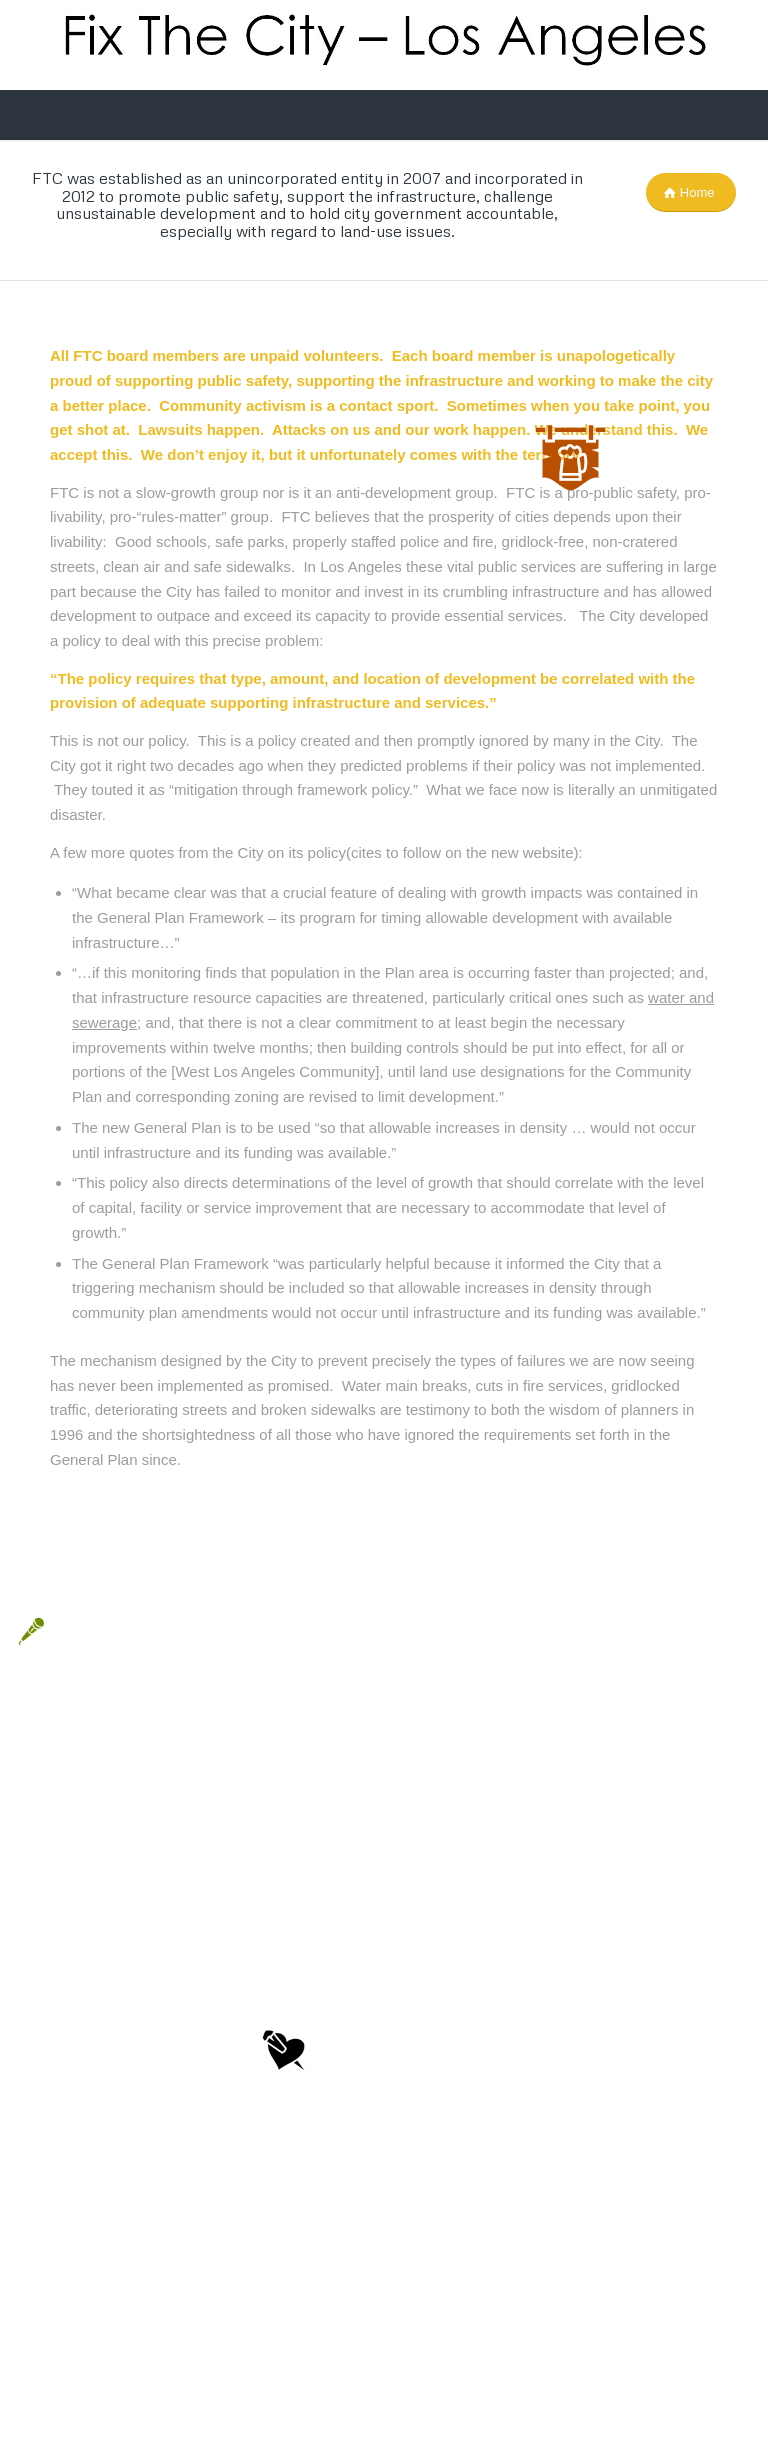  What do you see at coordinates (284, 2050) in the screenshot?
I see `indicates a broken heart or heartbreak status` at bounding box center [284, 2050].